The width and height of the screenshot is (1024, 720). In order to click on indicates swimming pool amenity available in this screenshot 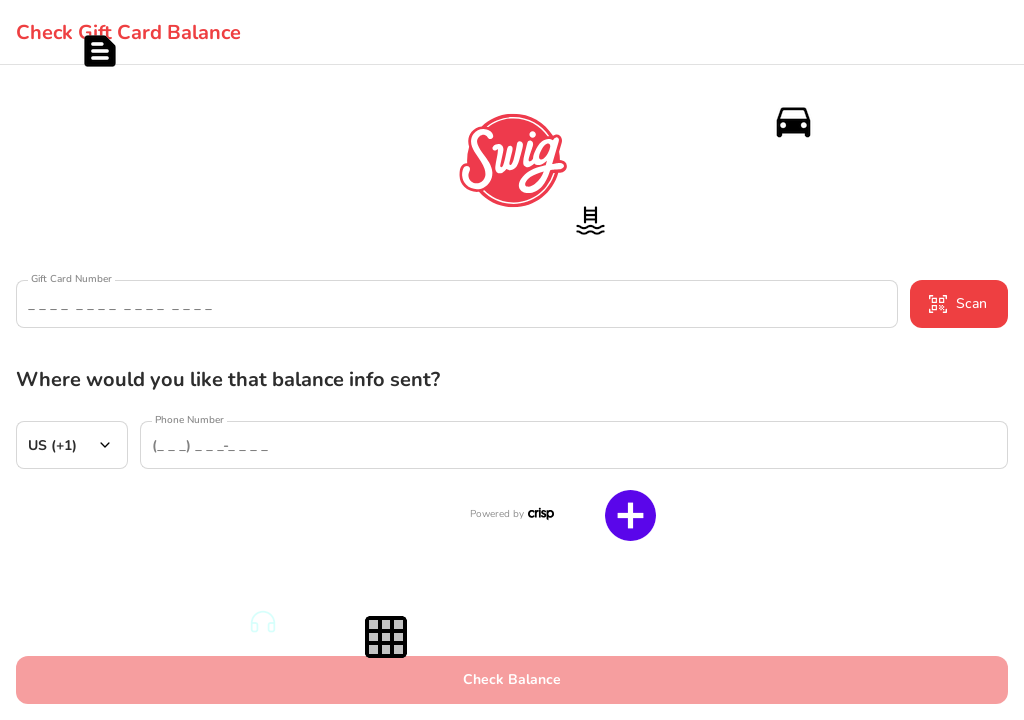, I will do `click(590, 220)`.